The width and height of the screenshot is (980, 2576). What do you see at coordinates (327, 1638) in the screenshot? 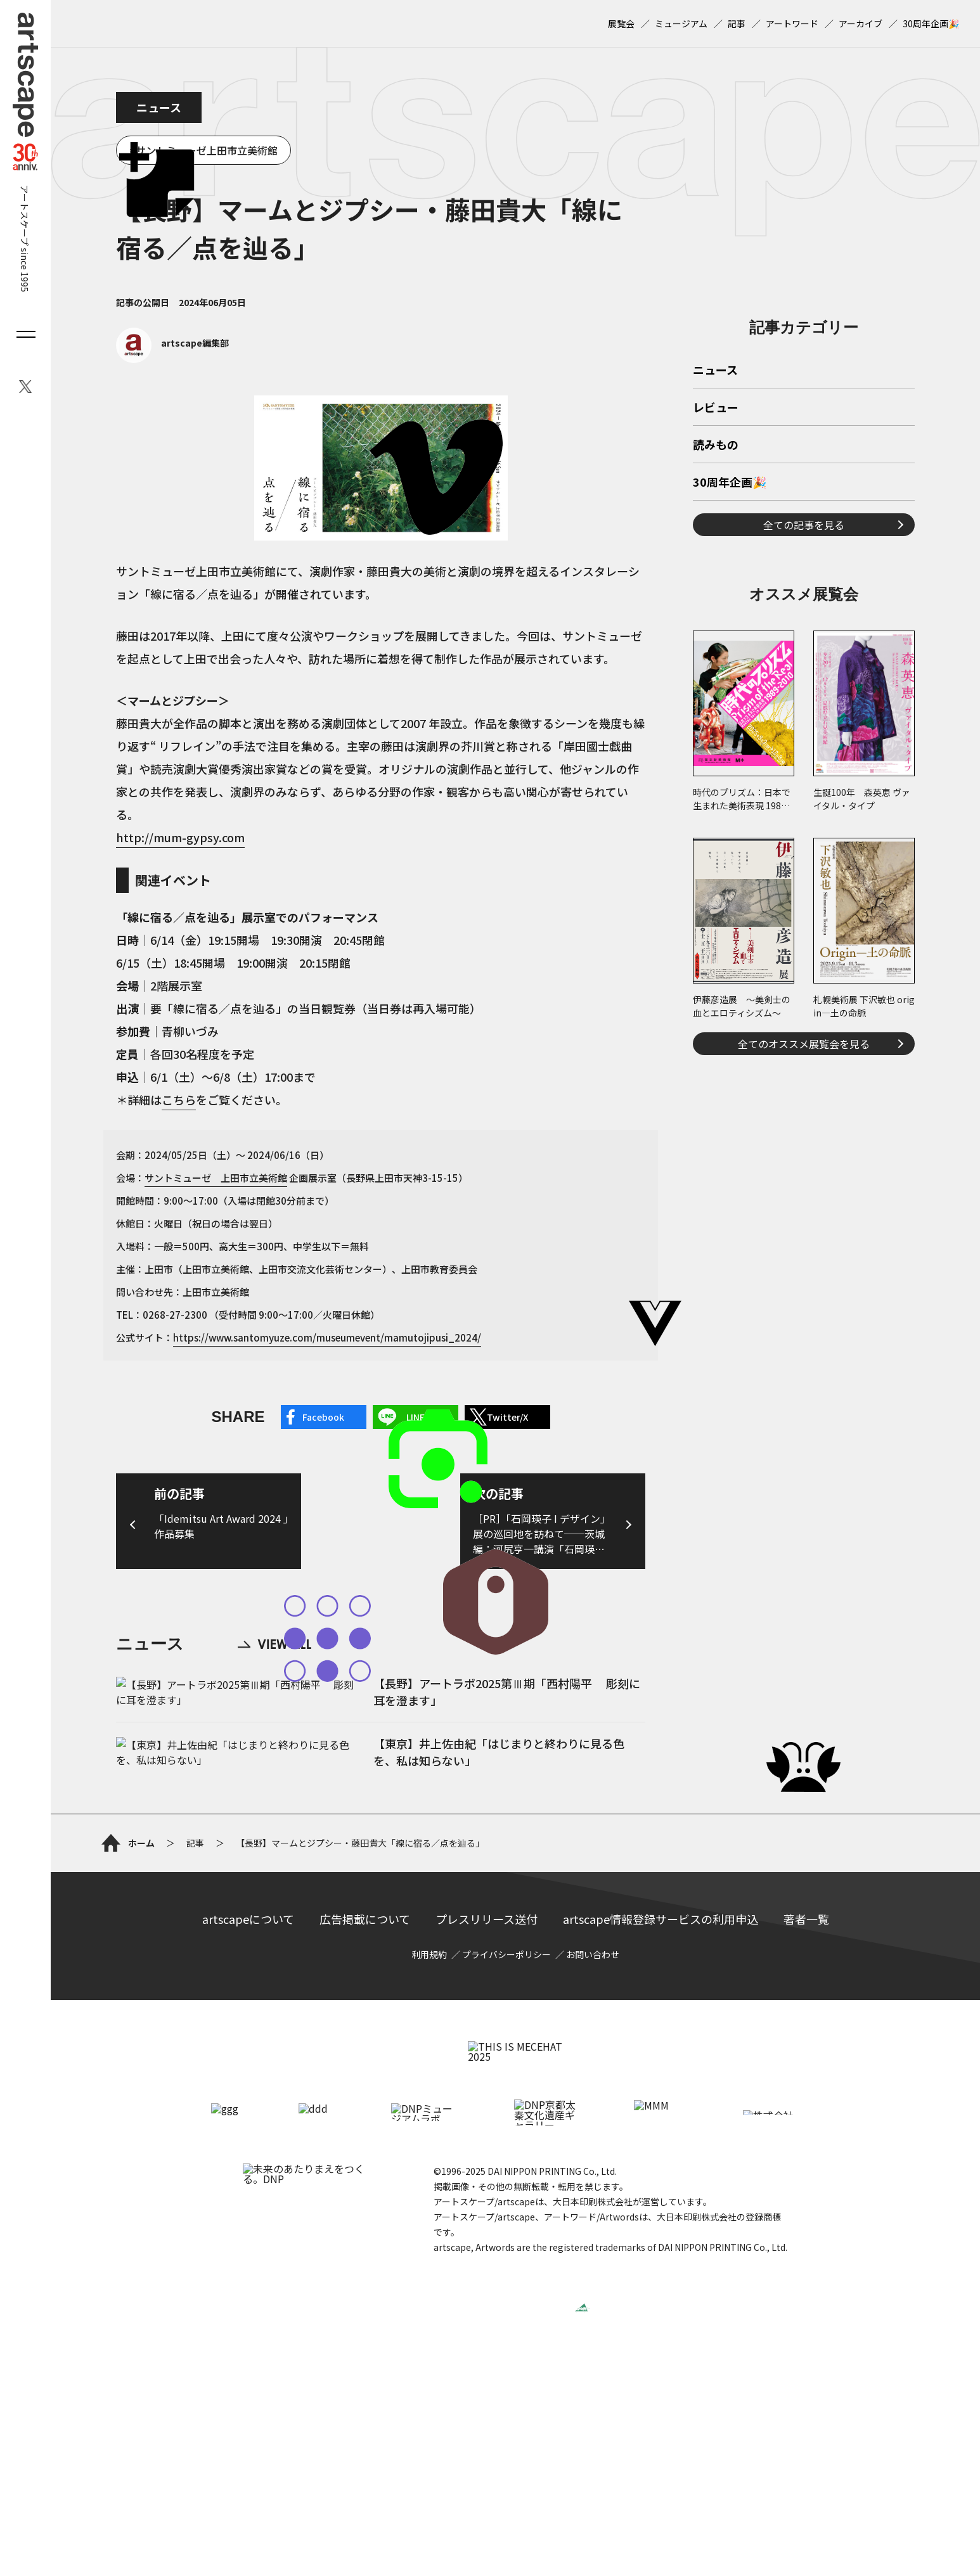
I see `open tailscale vpn settings` at bounding box center [327, 1638].